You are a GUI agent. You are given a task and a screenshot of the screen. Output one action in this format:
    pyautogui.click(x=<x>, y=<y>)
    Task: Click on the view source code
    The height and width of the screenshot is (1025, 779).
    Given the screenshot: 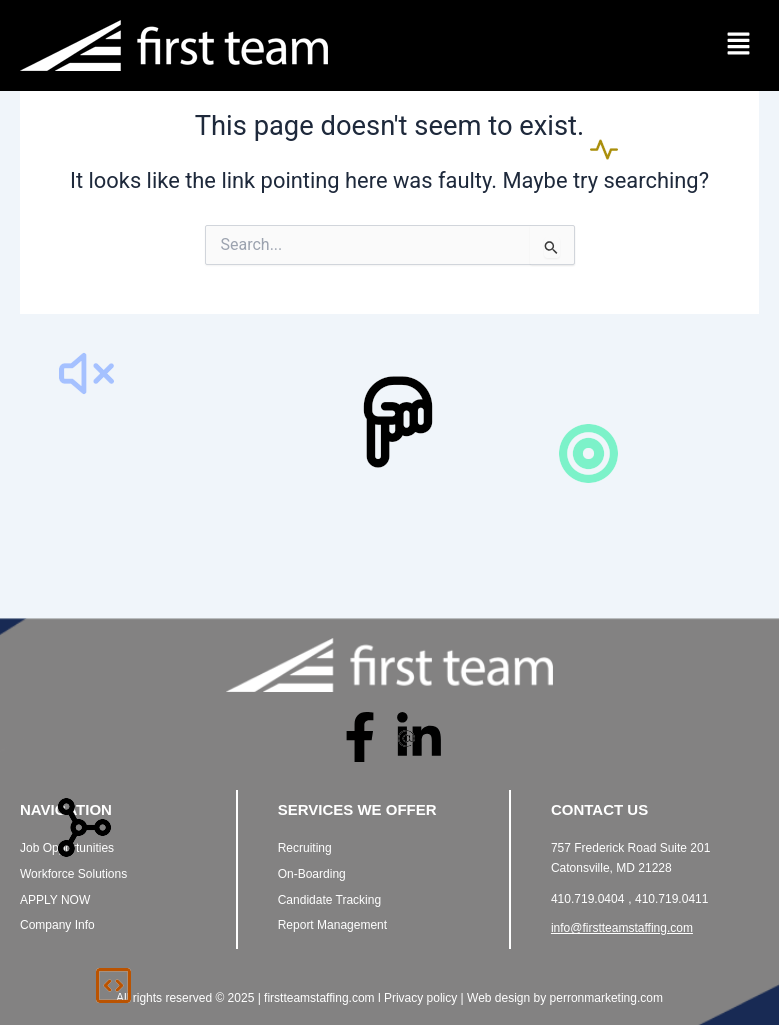 What is the action you would take?
    pyautogui.click(x=113, y=985)
    